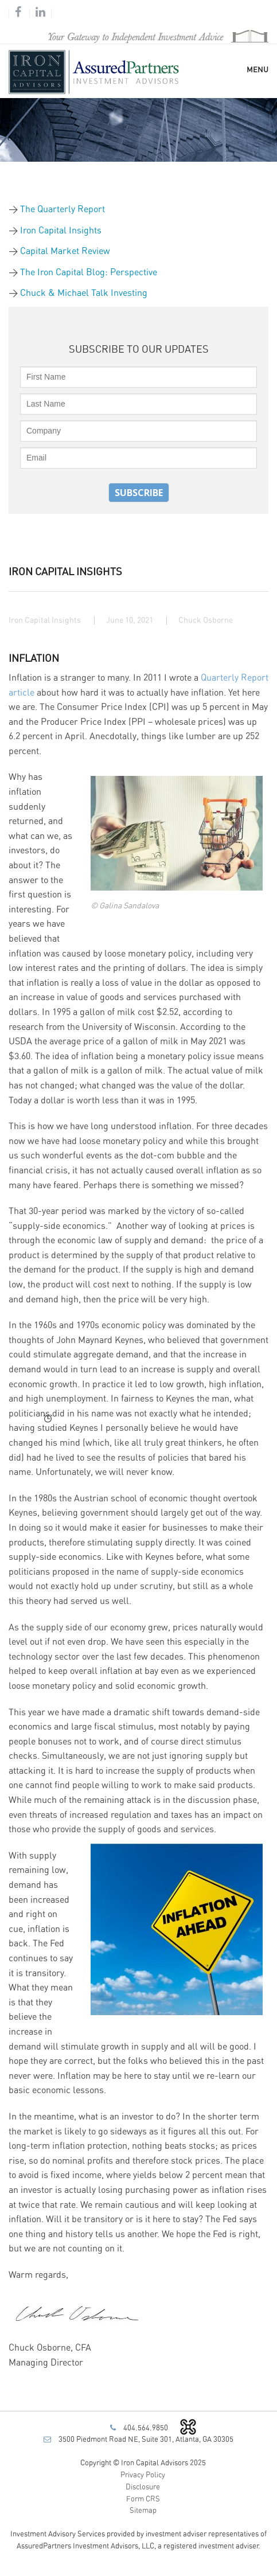 Image resolution: width=277 pixels, height=2576 pixels. I want to click on set or manage alarms, so click(48, 1418).